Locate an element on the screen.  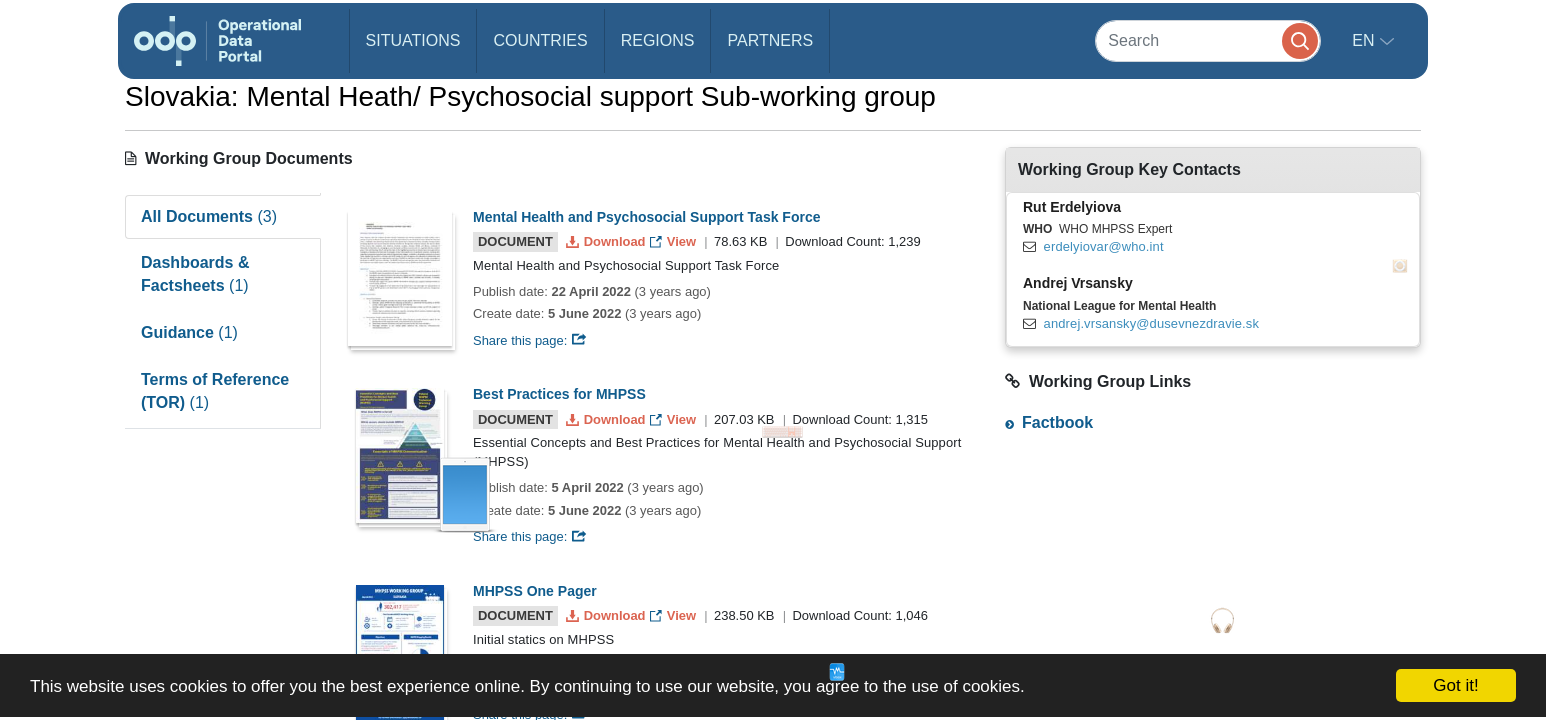
apple magic keyboard with touch id in orange/pink is located at coordinates (782, 431).